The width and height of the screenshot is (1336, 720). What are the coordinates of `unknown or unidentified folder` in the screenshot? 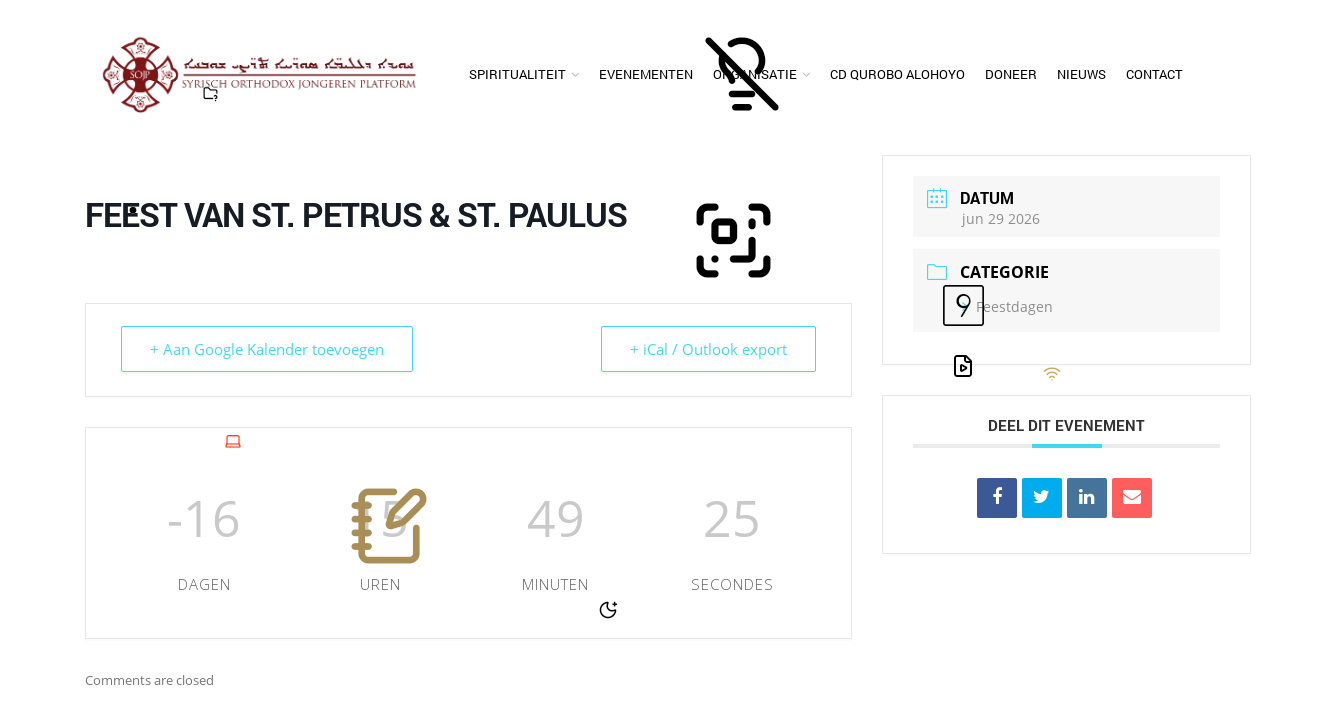 It's located at (210, 93).